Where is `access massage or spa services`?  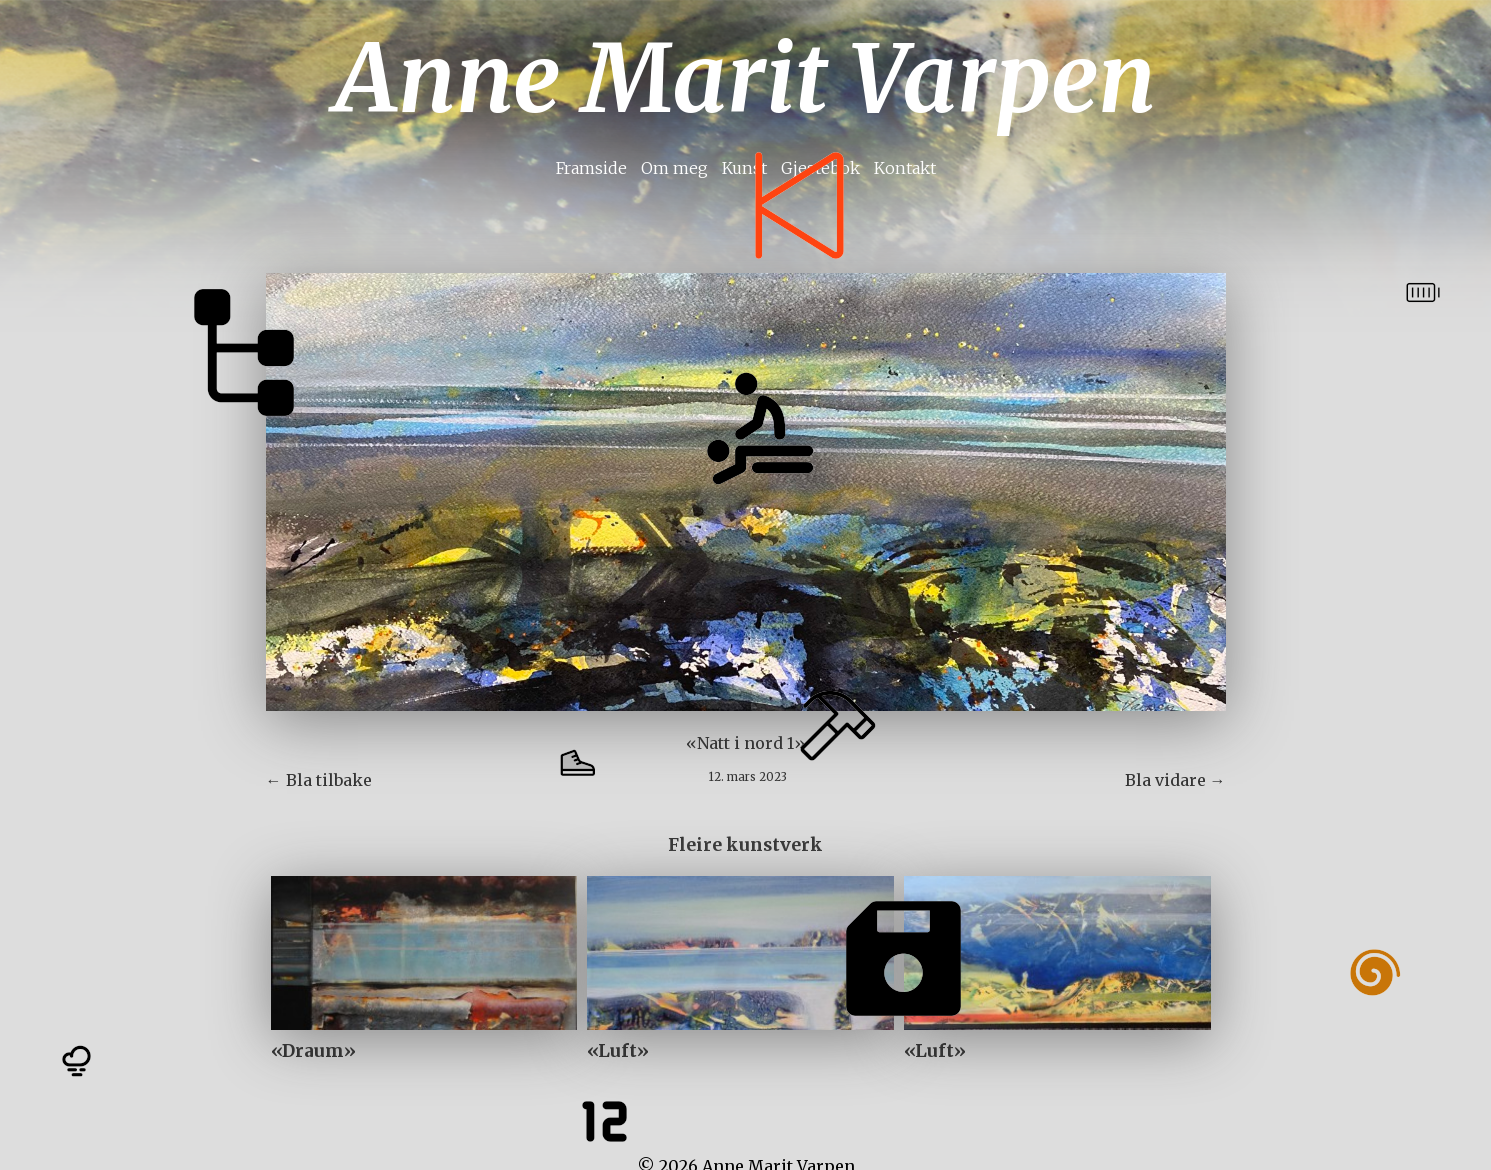
access massage or spa services is located at coordinates (763, 423).